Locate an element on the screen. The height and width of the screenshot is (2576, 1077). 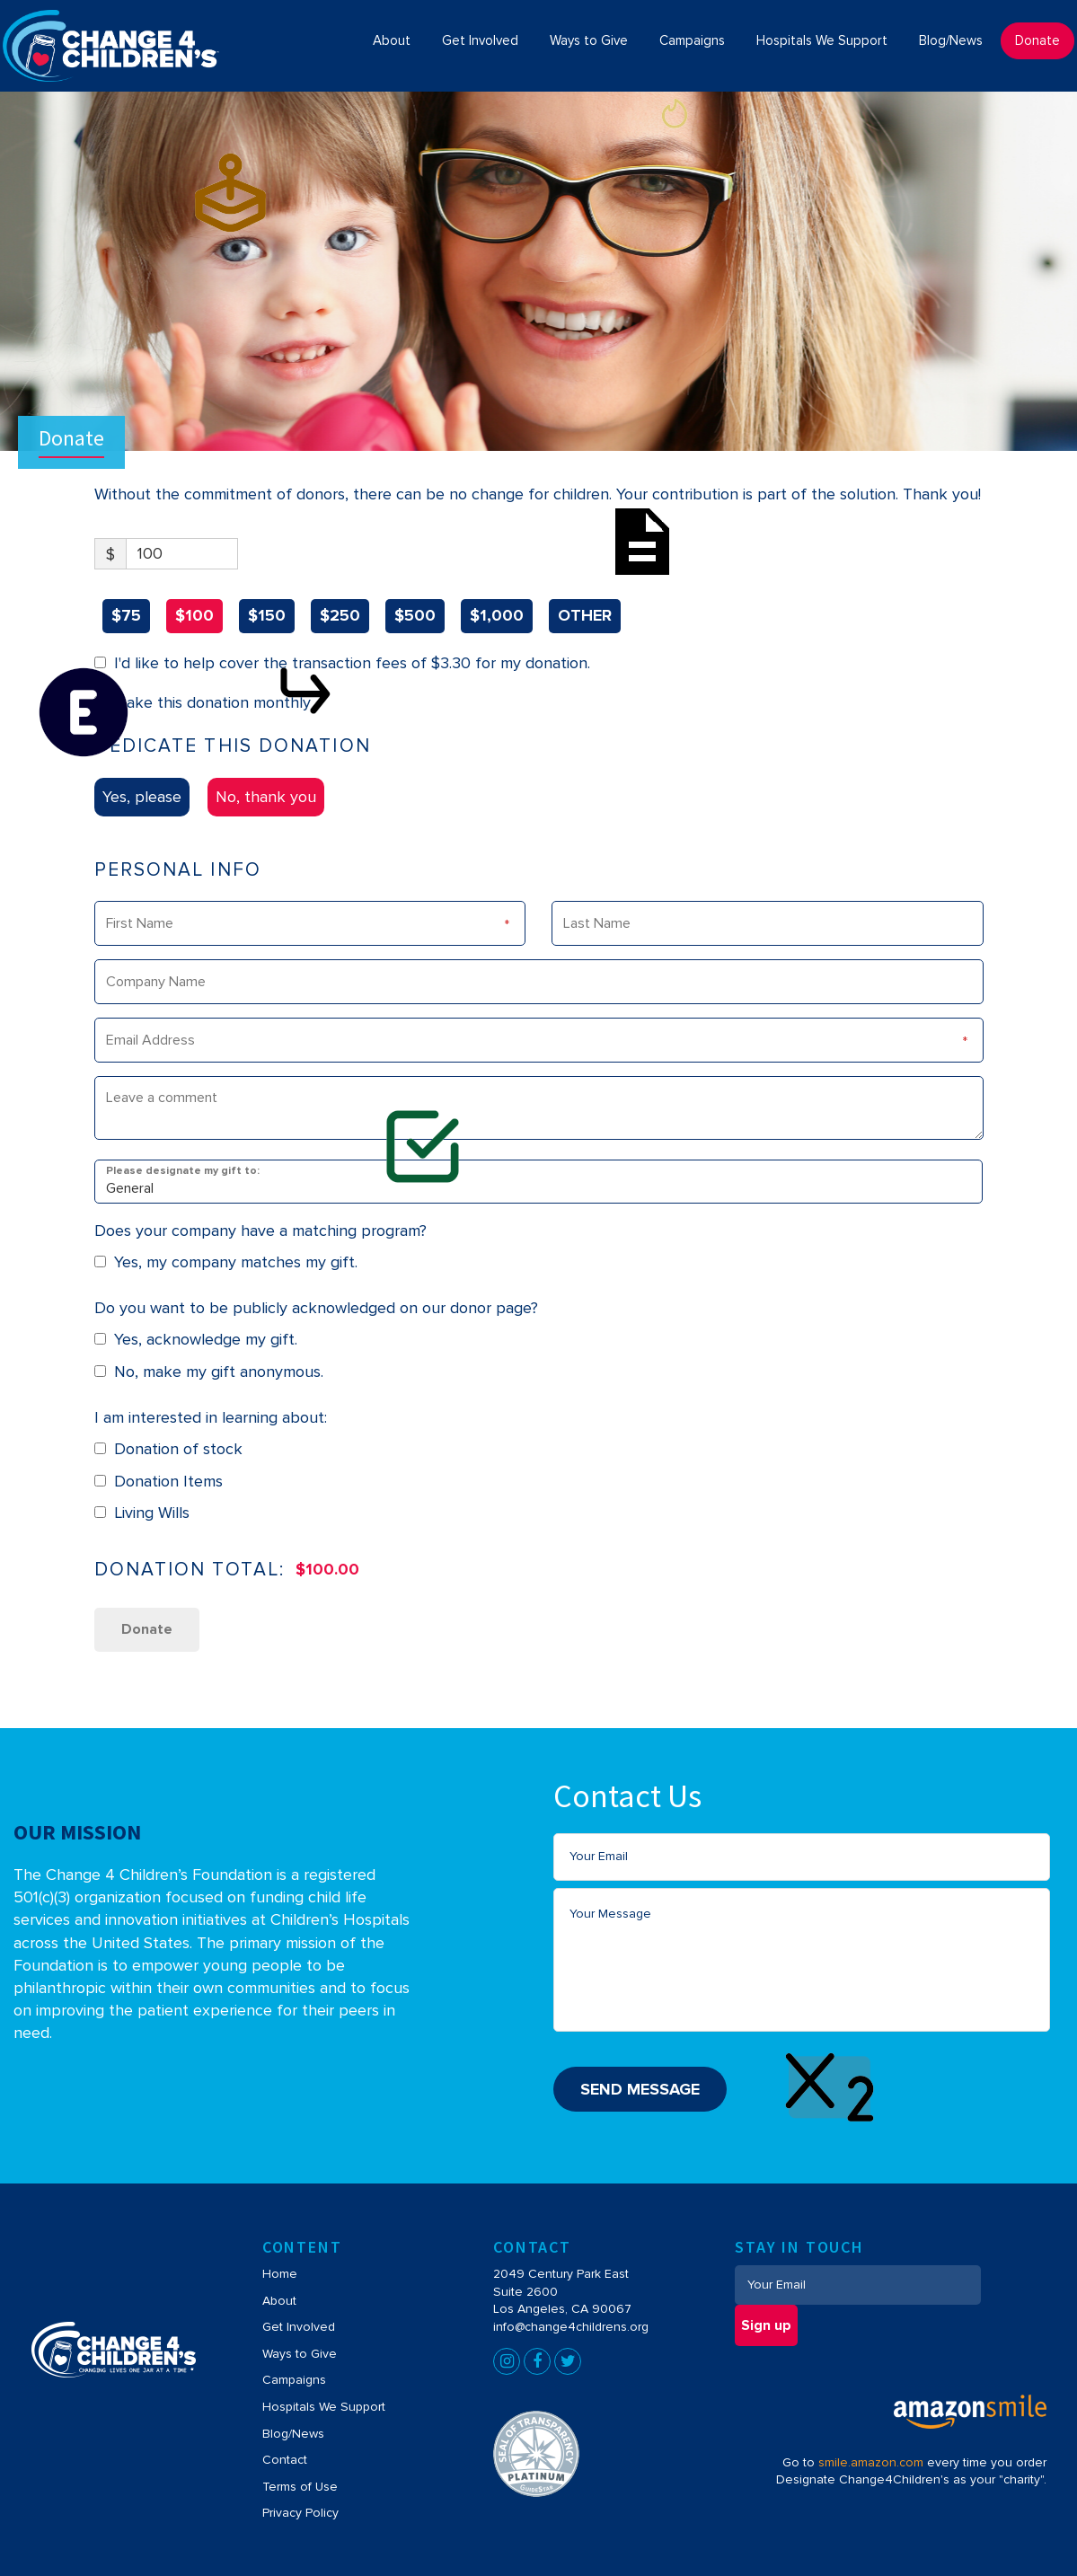
indicates an "E" rating or category is located at coordinates (84, 712).